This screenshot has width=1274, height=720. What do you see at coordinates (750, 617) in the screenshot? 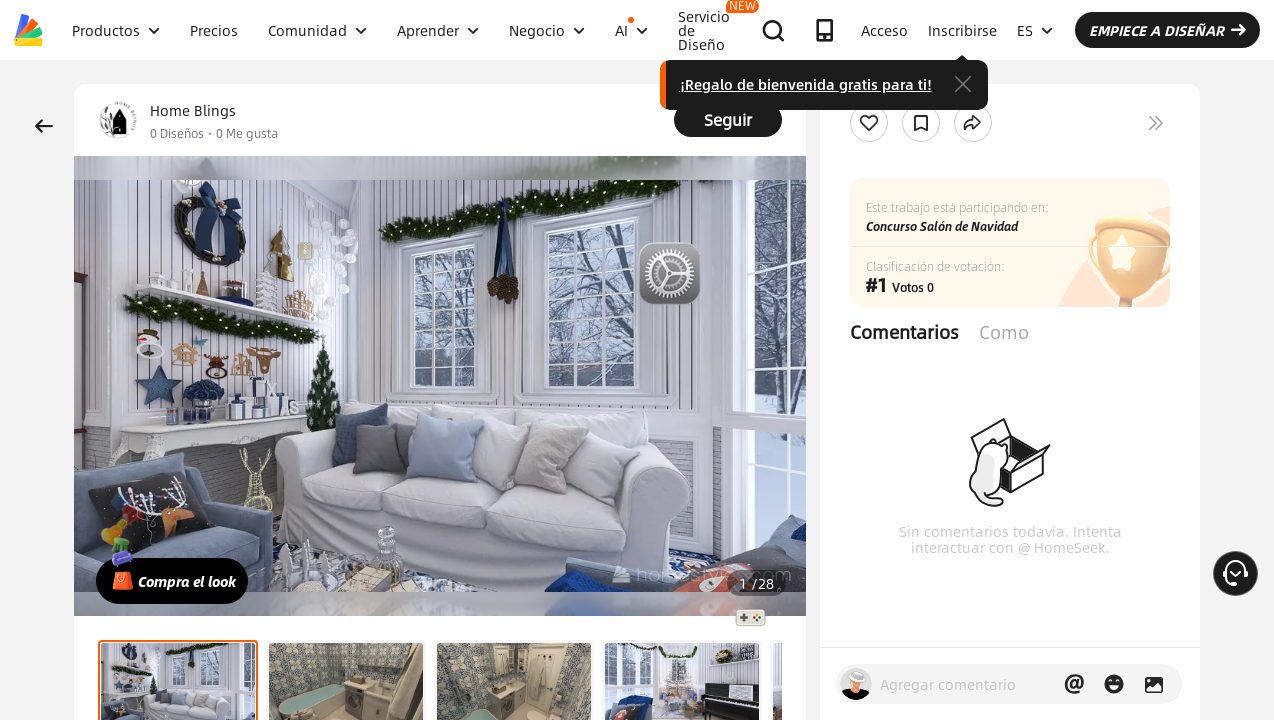
I see `game controller input device` at bounding box center [750, 617].